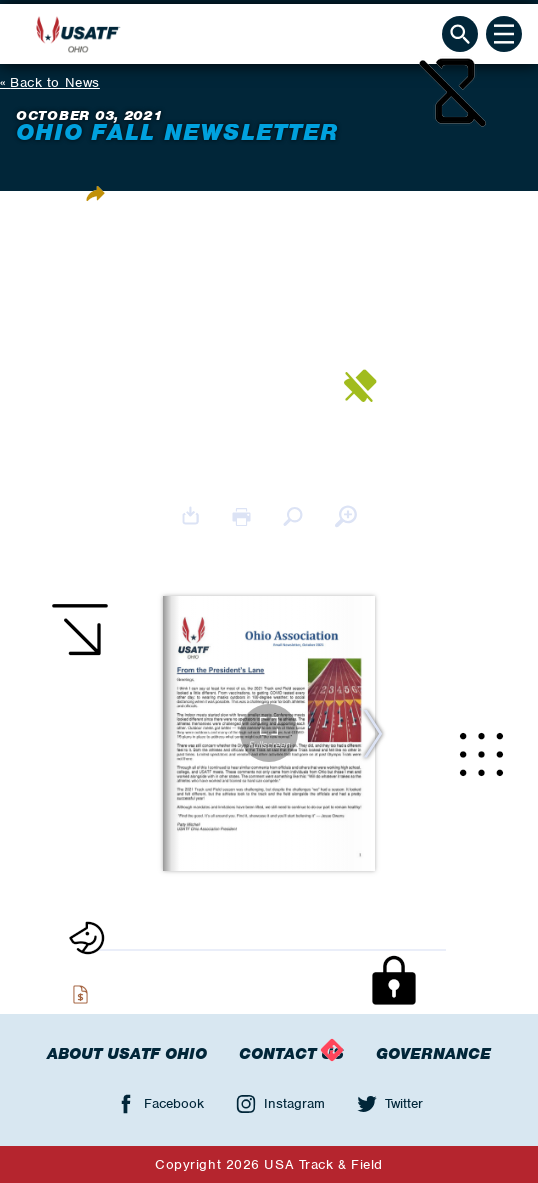  I want to click on share content with others, so click(95, 194).